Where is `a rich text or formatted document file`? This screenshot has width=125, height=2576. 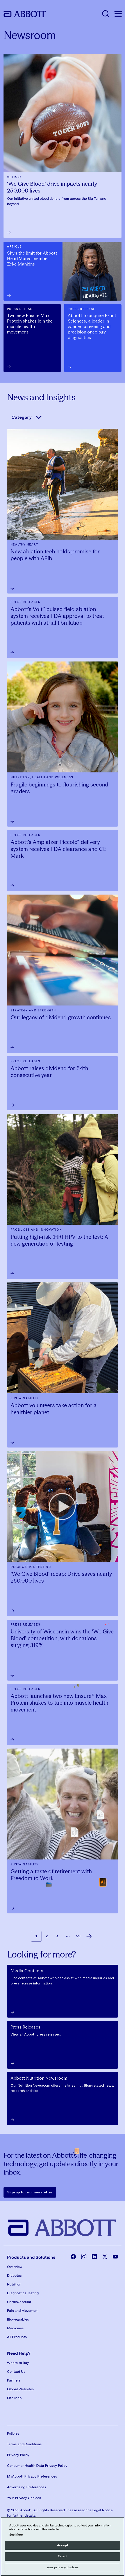 a rich text or formatted document file is located at coordinates (100, 1815).